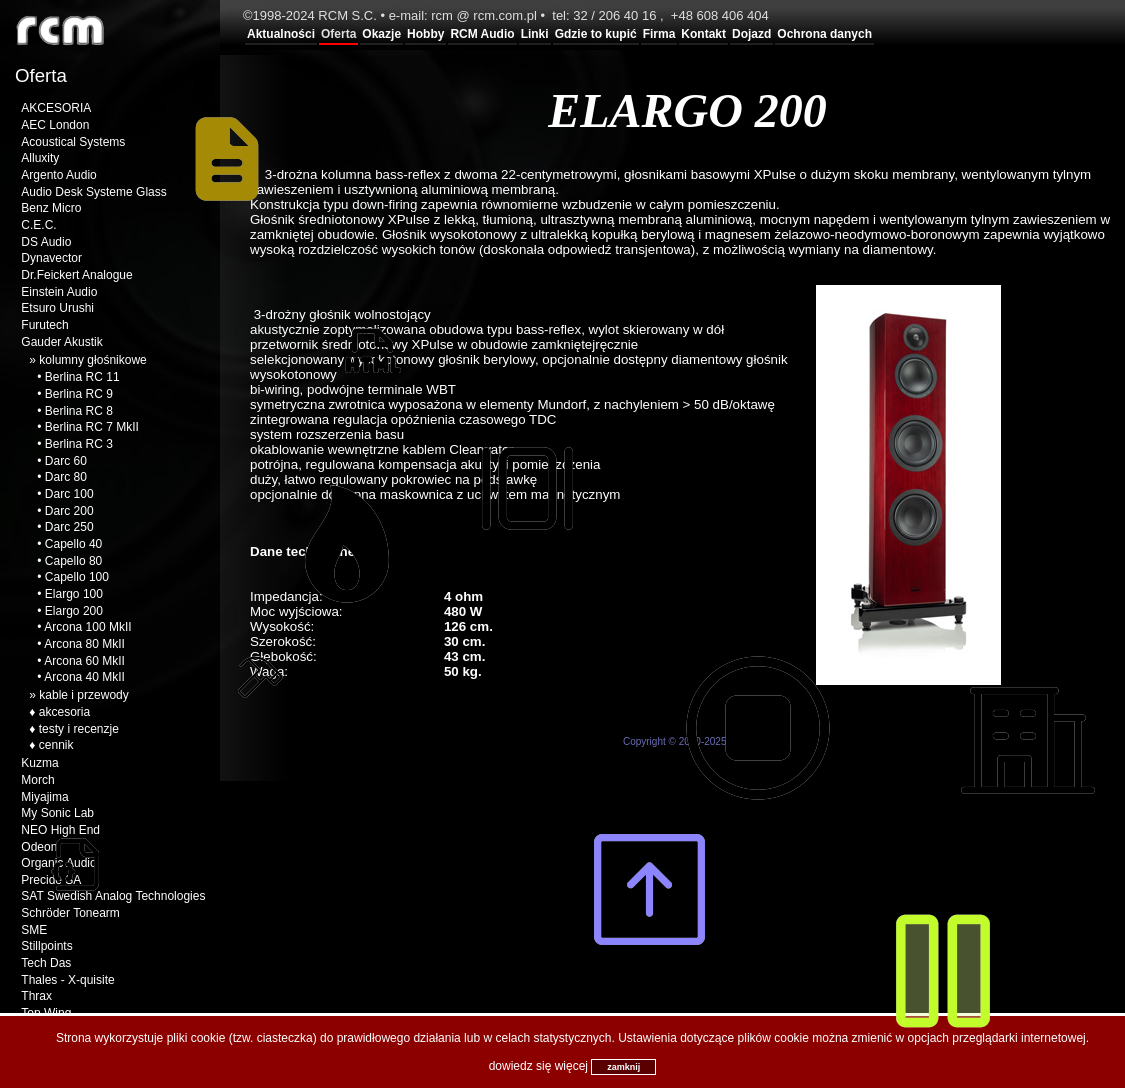  What do you see at coordinates (258, 678) in the screenshot?
I see `access tools or settings` at bounding box center [258, 678].